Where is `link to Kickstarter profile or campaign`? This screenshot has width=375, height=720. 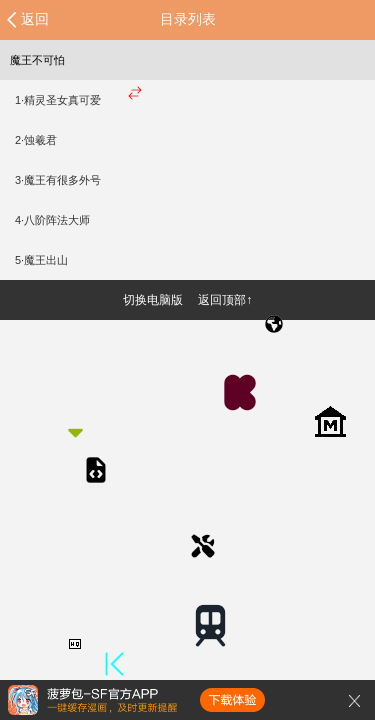
link to Kickstarter profile or campaign is located at coordinates (239, 392).